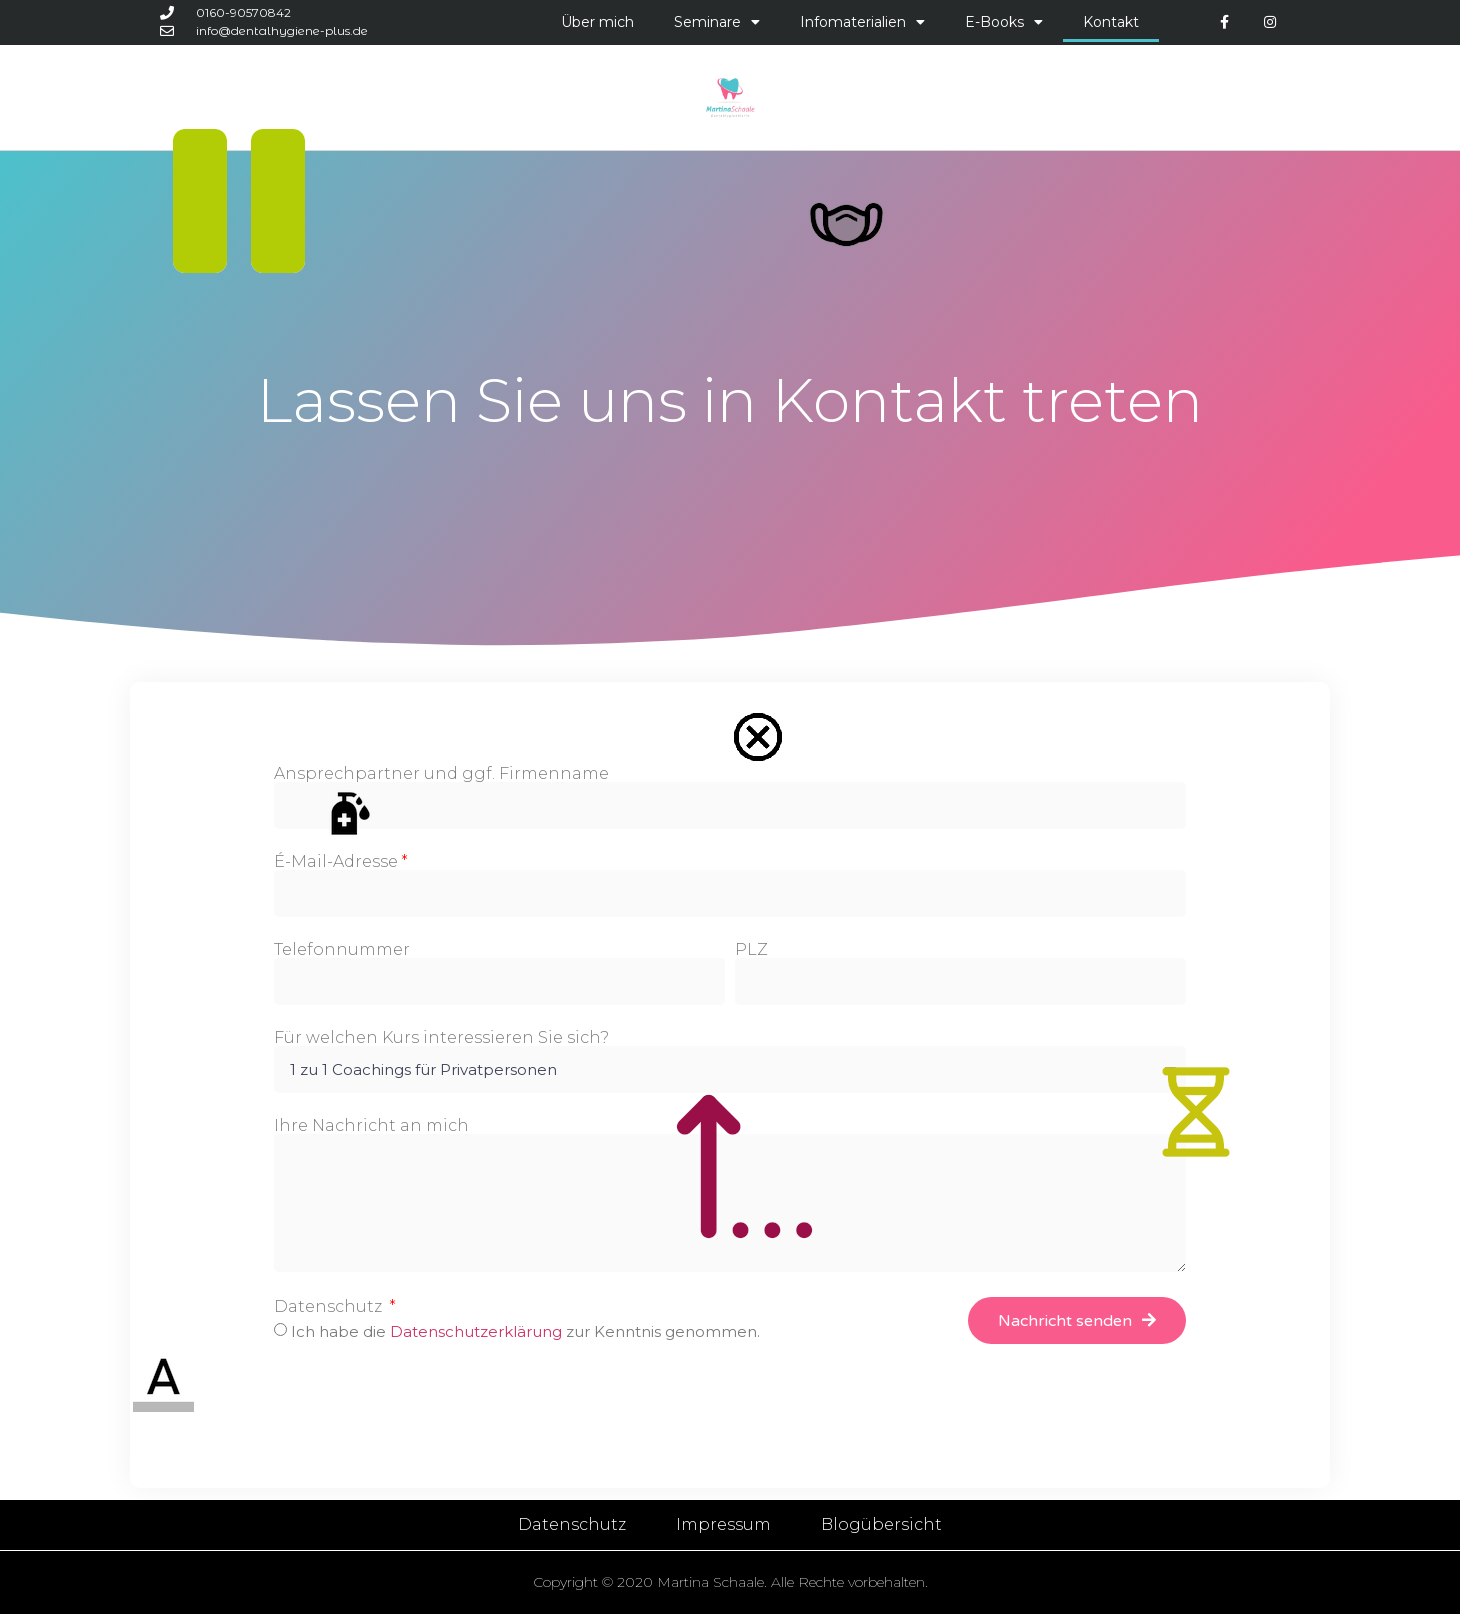 This screenshot has height=1614, width=1460. I want to click on access hand sanitizer station location, so click(348, 813).